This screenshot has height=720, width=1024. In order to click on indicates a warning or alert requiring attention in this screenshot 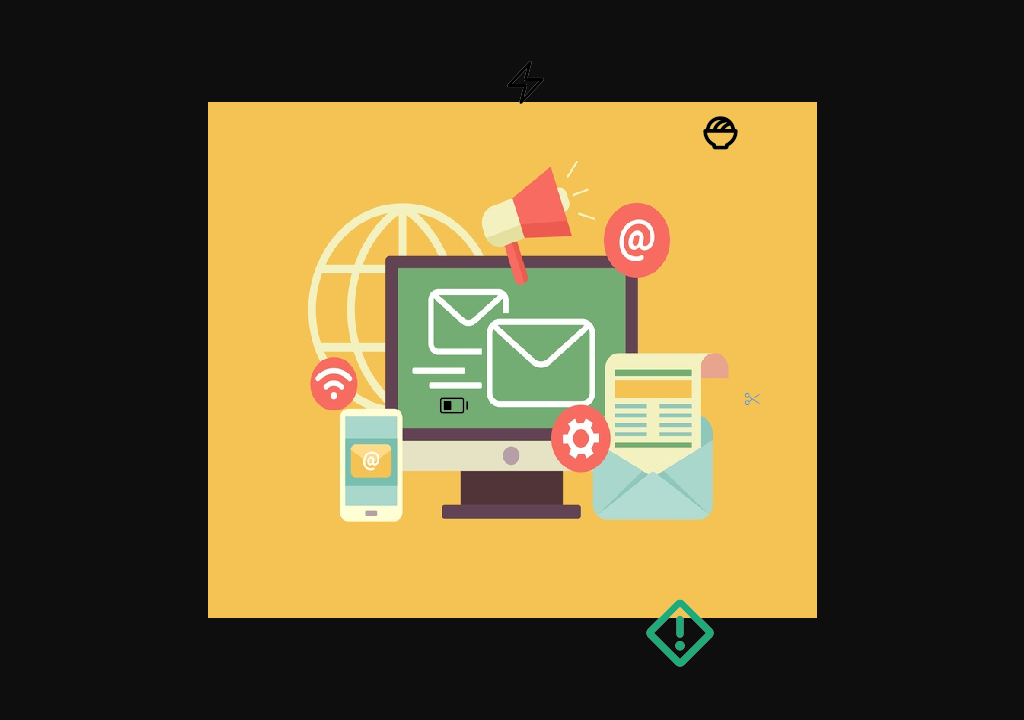, I will do `click(680, 633)`.